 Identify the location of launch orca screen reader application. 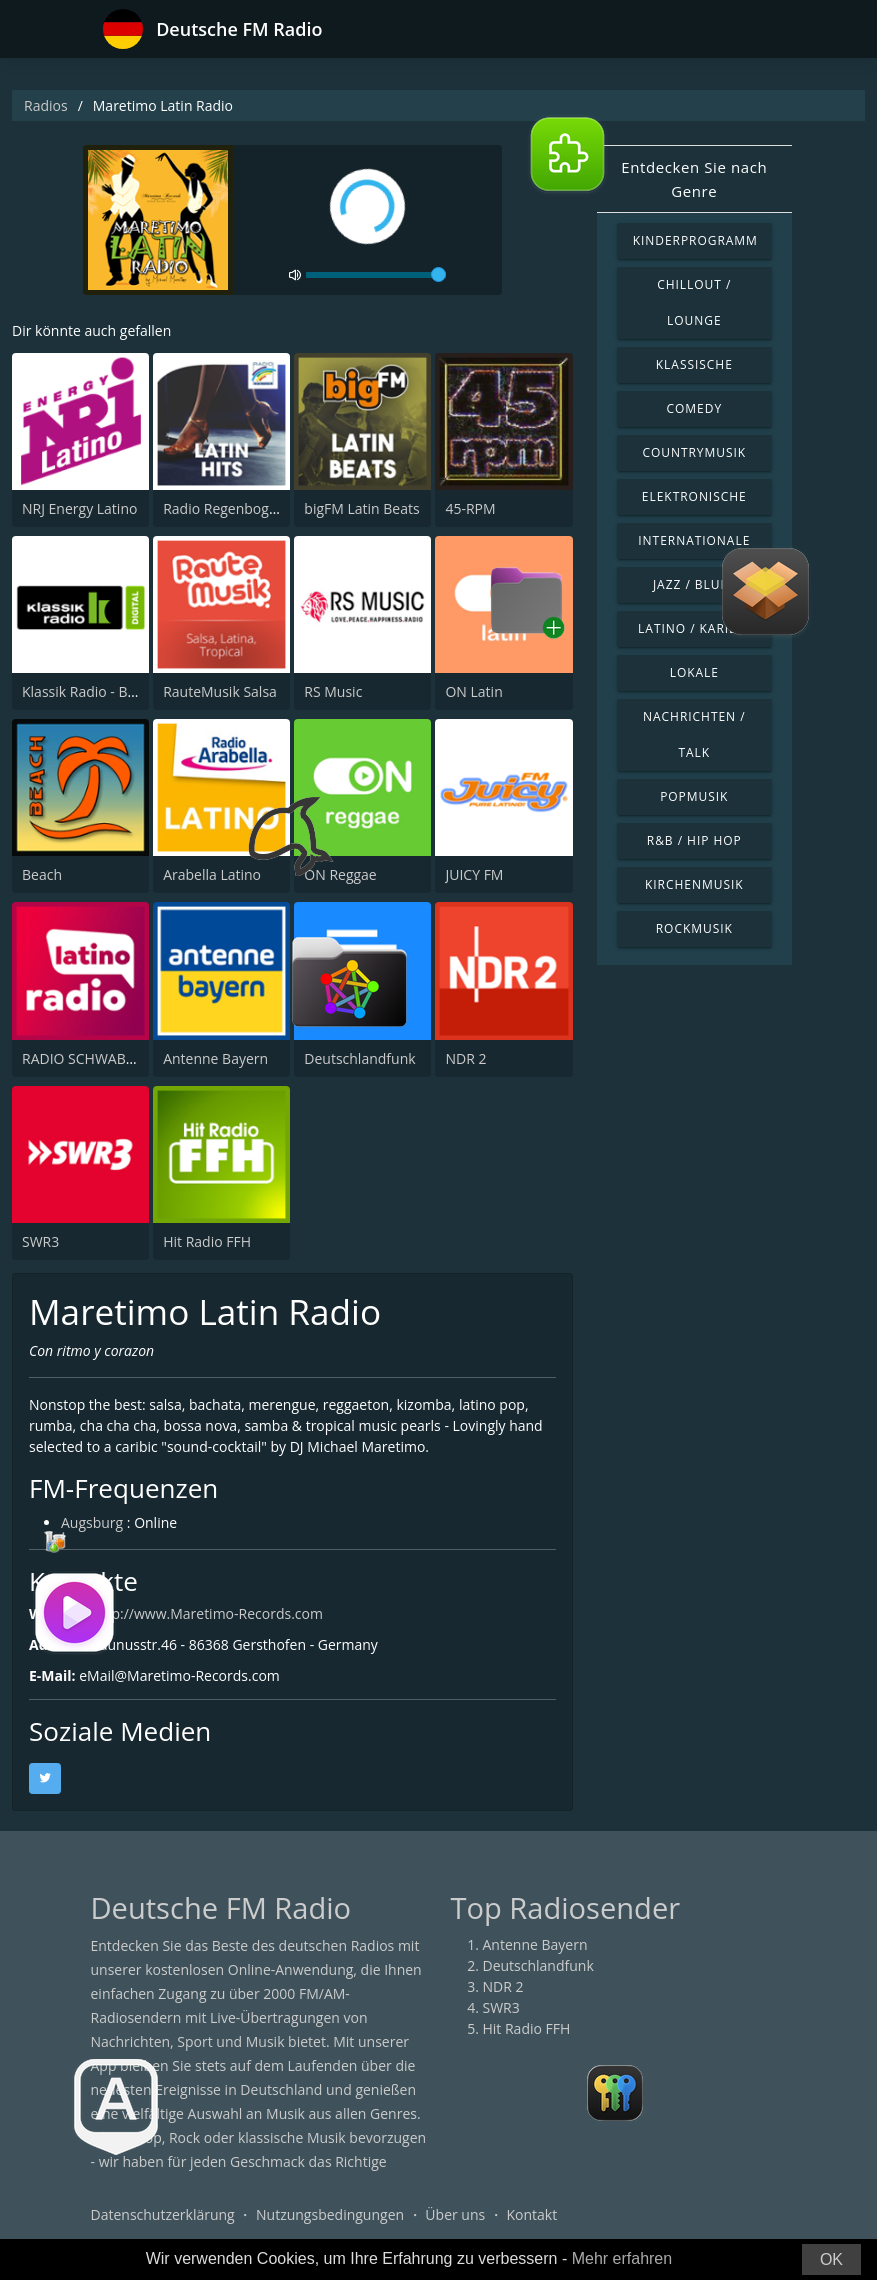
(289, 836).